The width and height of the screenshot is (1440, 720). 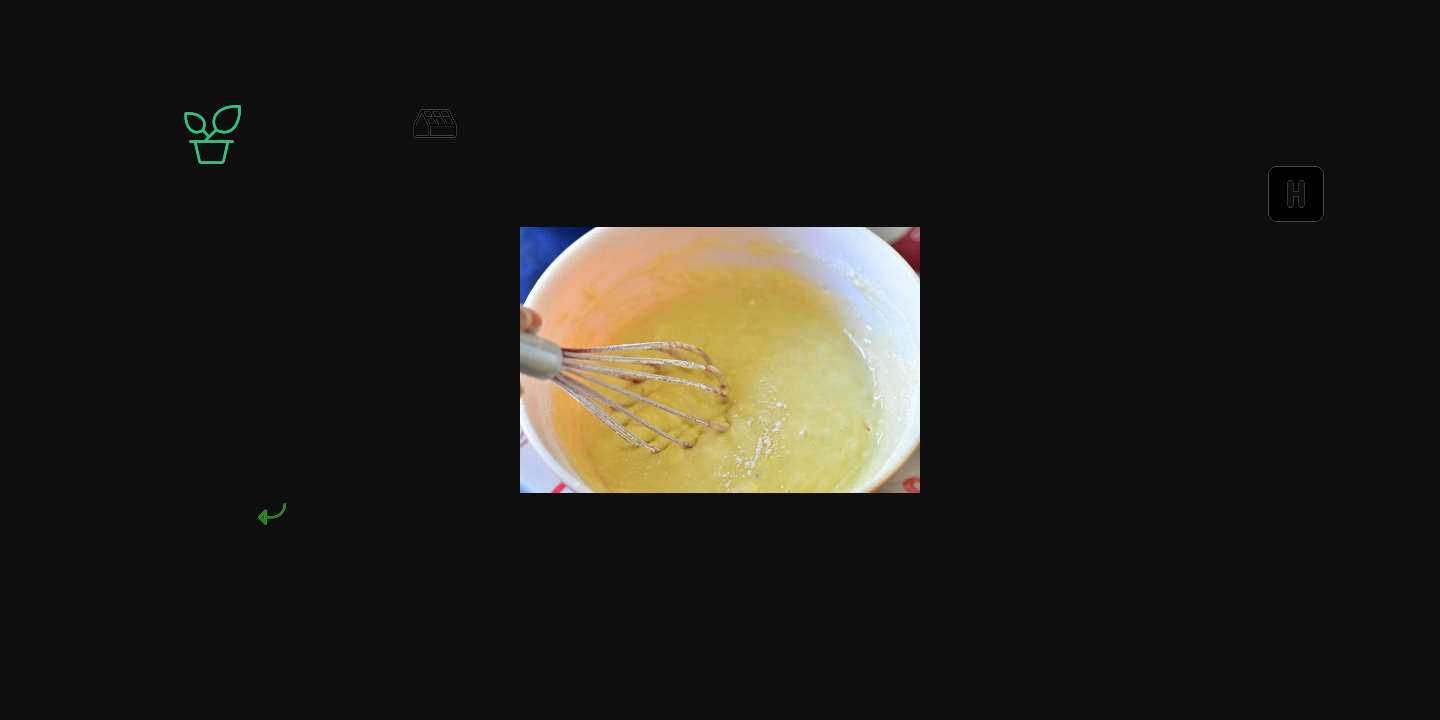 What do you see at coordinates (211, 134) in the screenshot?
I see `access plant care or gardening features` at bounding box center [211, 134].